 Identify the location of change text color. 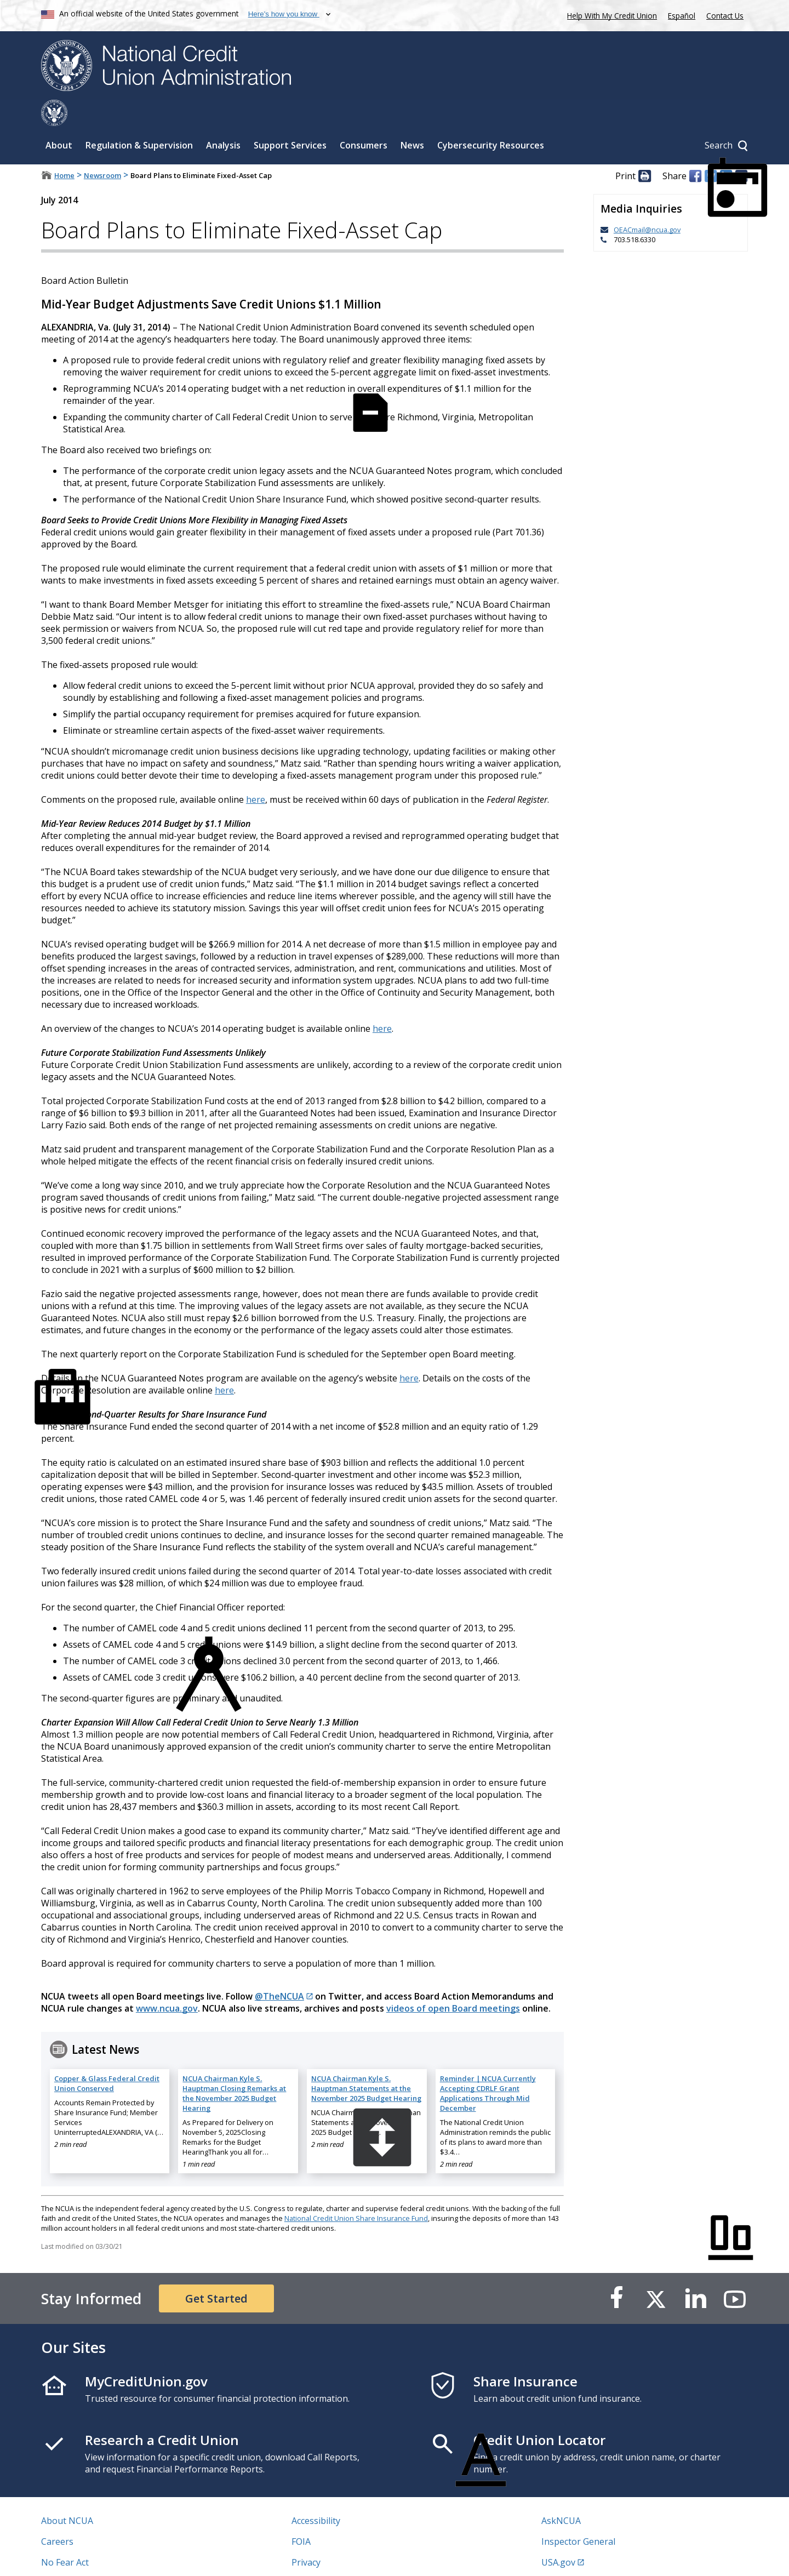
(481, 2458).